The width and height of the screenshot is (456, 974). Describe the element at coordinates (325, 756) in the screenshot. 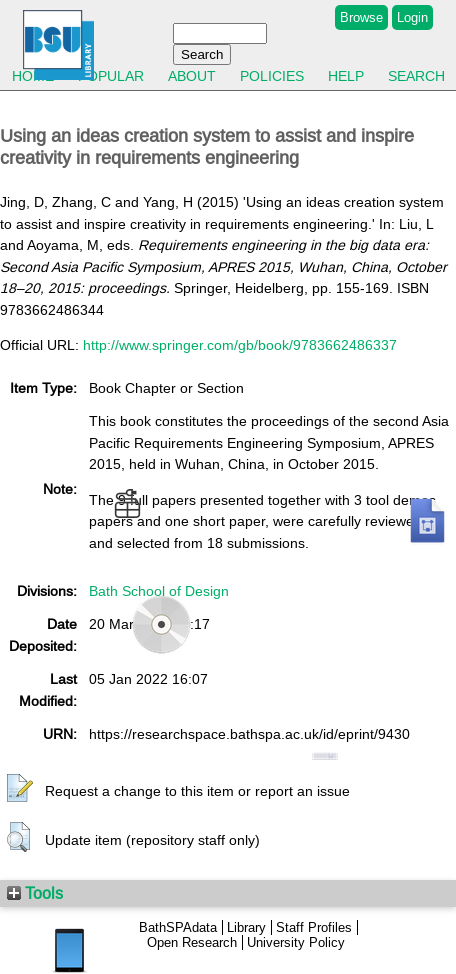

I see `connect a bluetooth keyboard` at that location.